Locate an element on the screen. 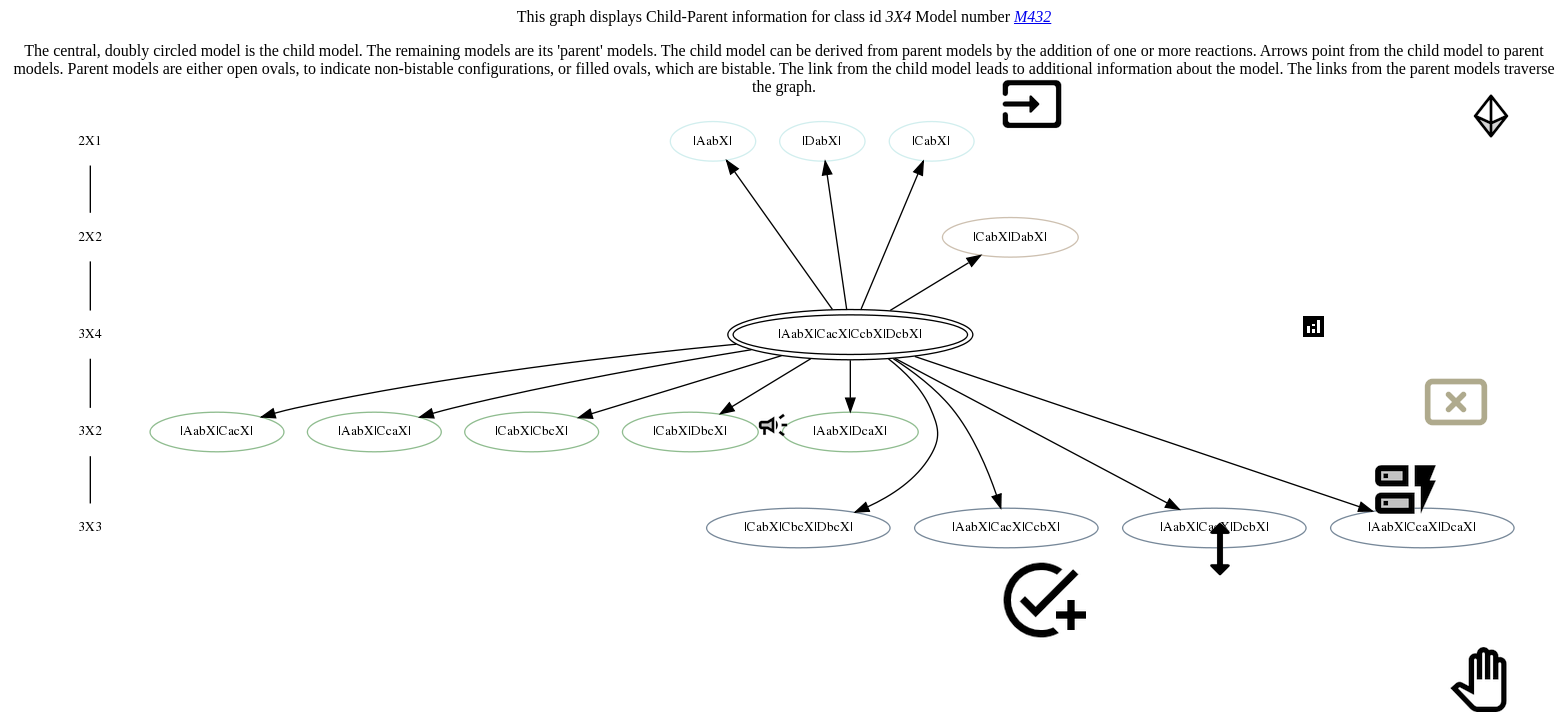 The height and width of the screenshot is (720, 1568). access dynamic form builder is located at coordinates (1405, 489).